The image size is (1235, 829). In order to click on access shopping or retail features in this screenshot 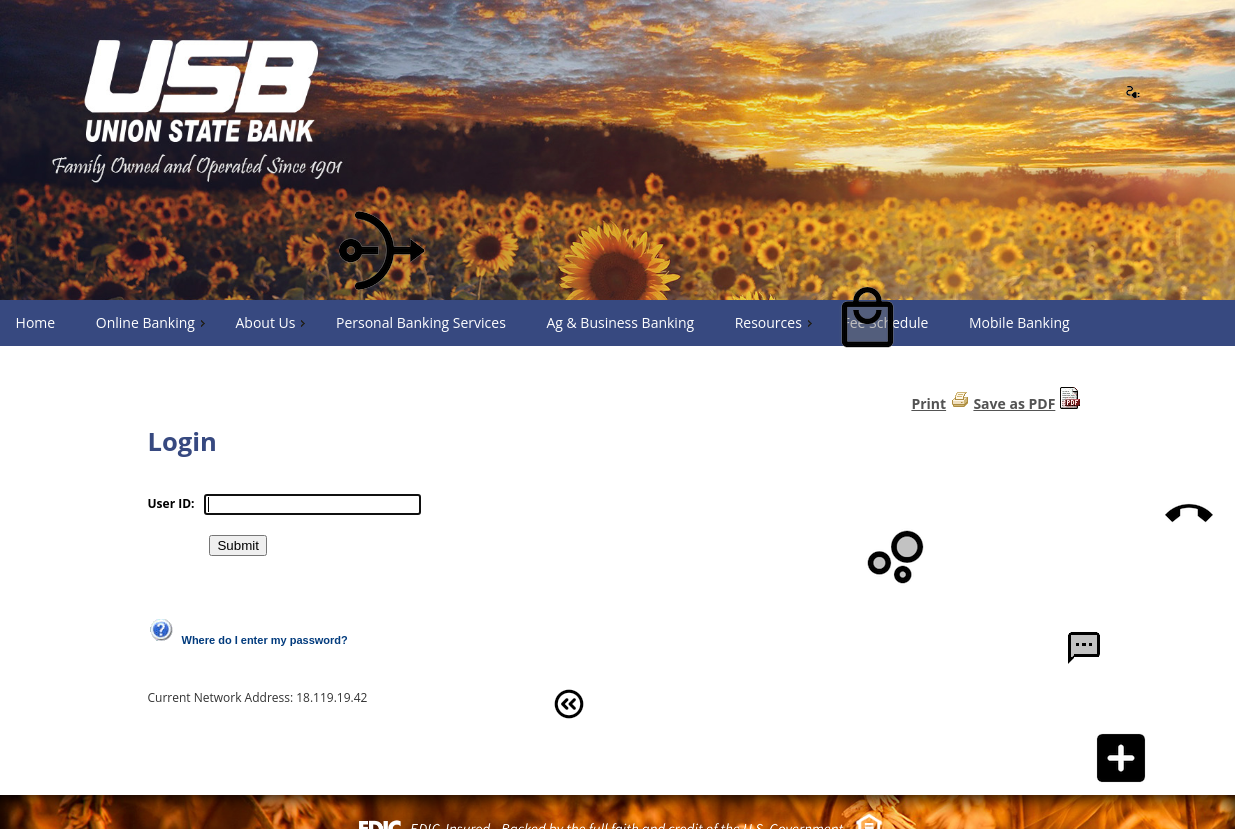, I will do `click(867, 318)`.